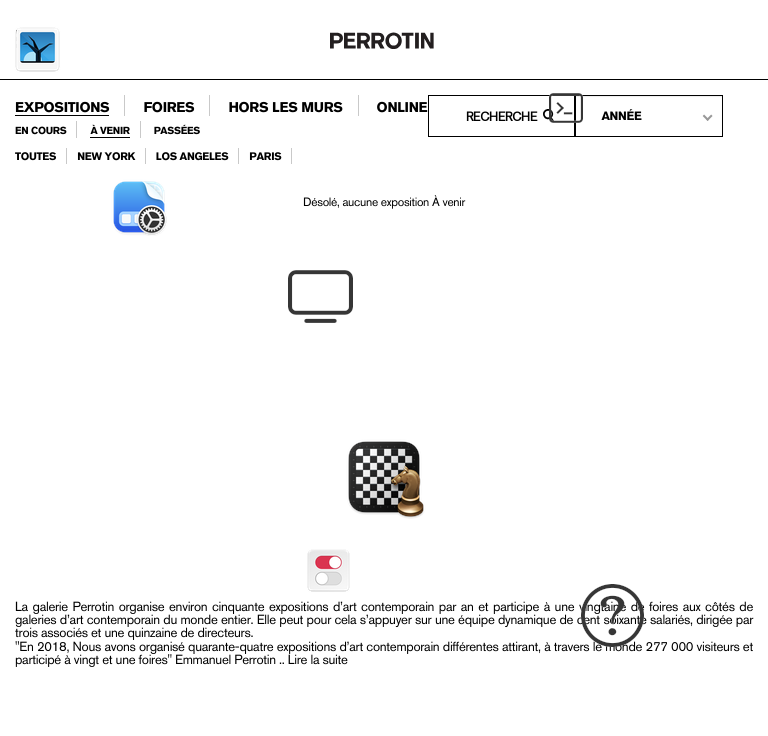 The height and width of the screenshot is (736, 768). What do you see at coordinates (384, 477) in the screenshot?
I see `open the chess app` at bounding box center [384, 477].